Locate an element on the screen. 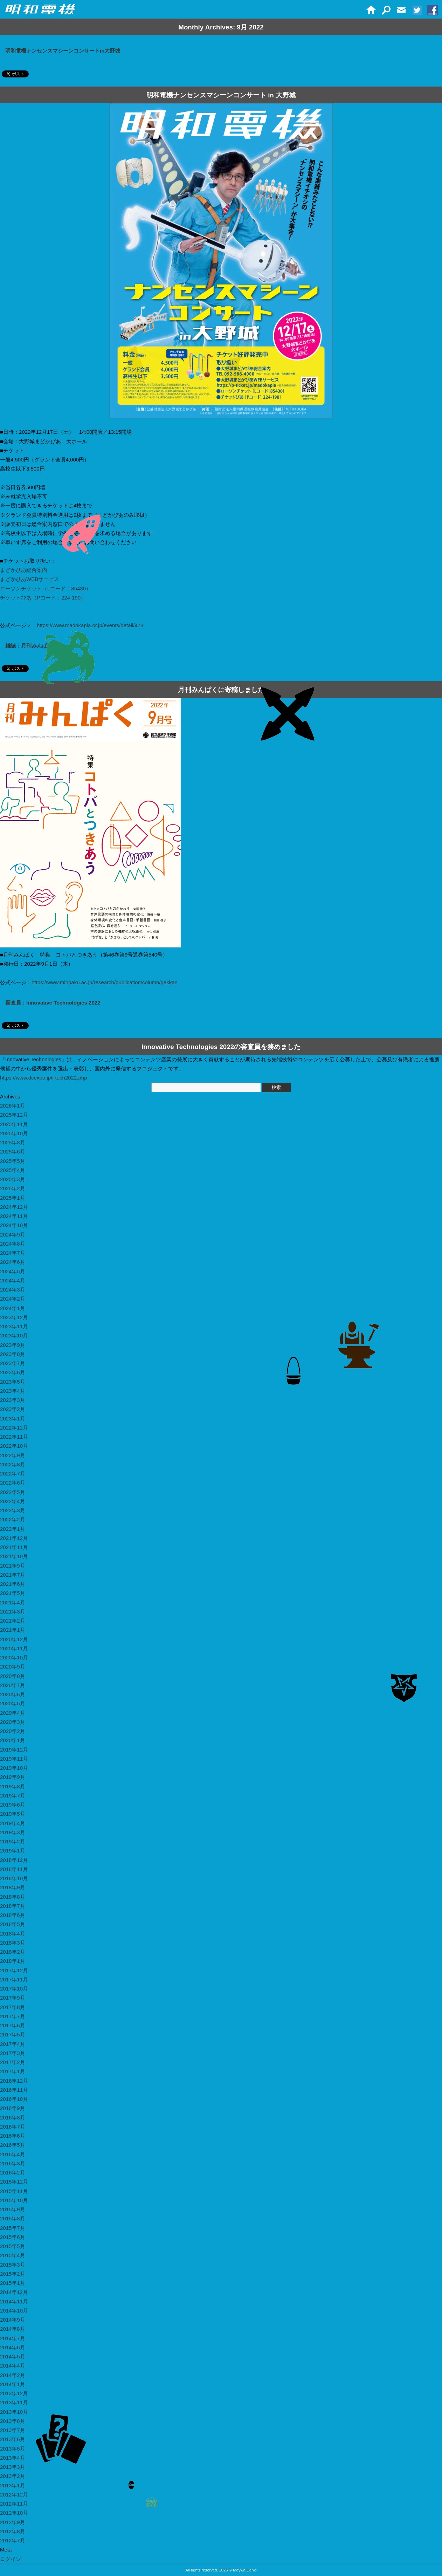 The width and height of the screenshot is (442, 2576). expand content in multiple directions is located at coordinates (288, 714).